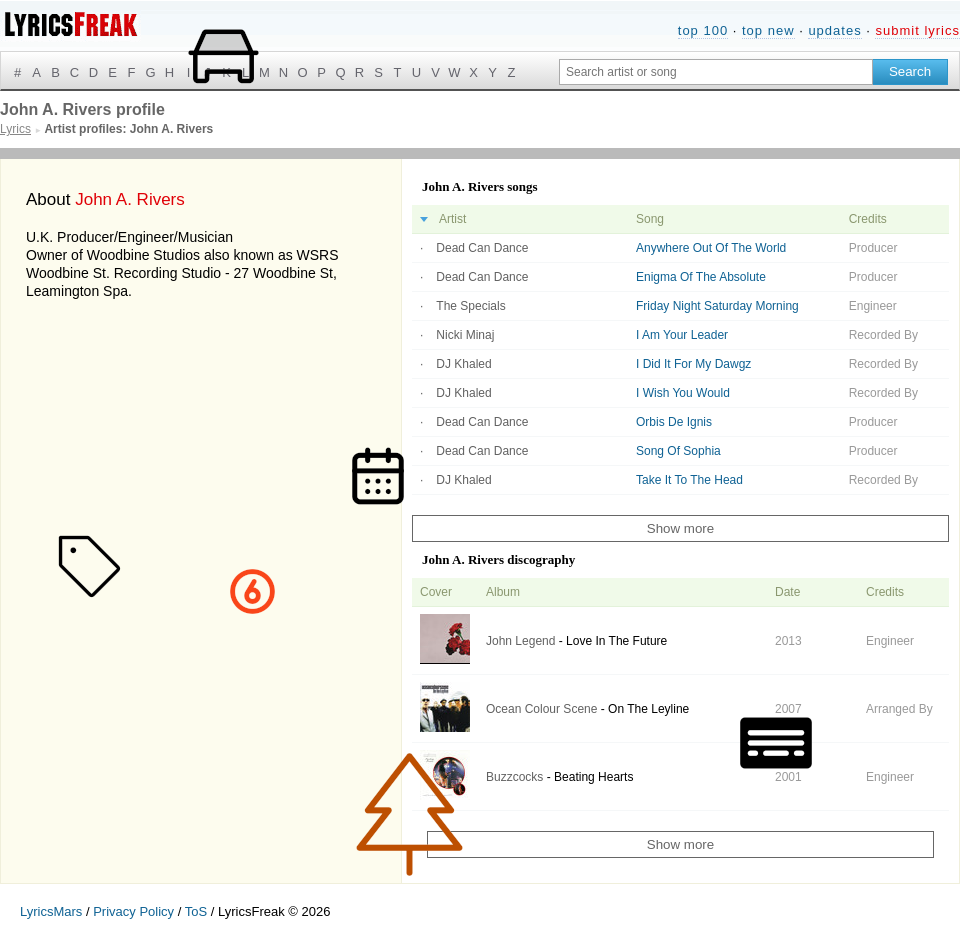  What do you see at coordinates (409, 814) in the screenshot?
I see `access nature or outdoor-related content` at bounding box center [409, 814].